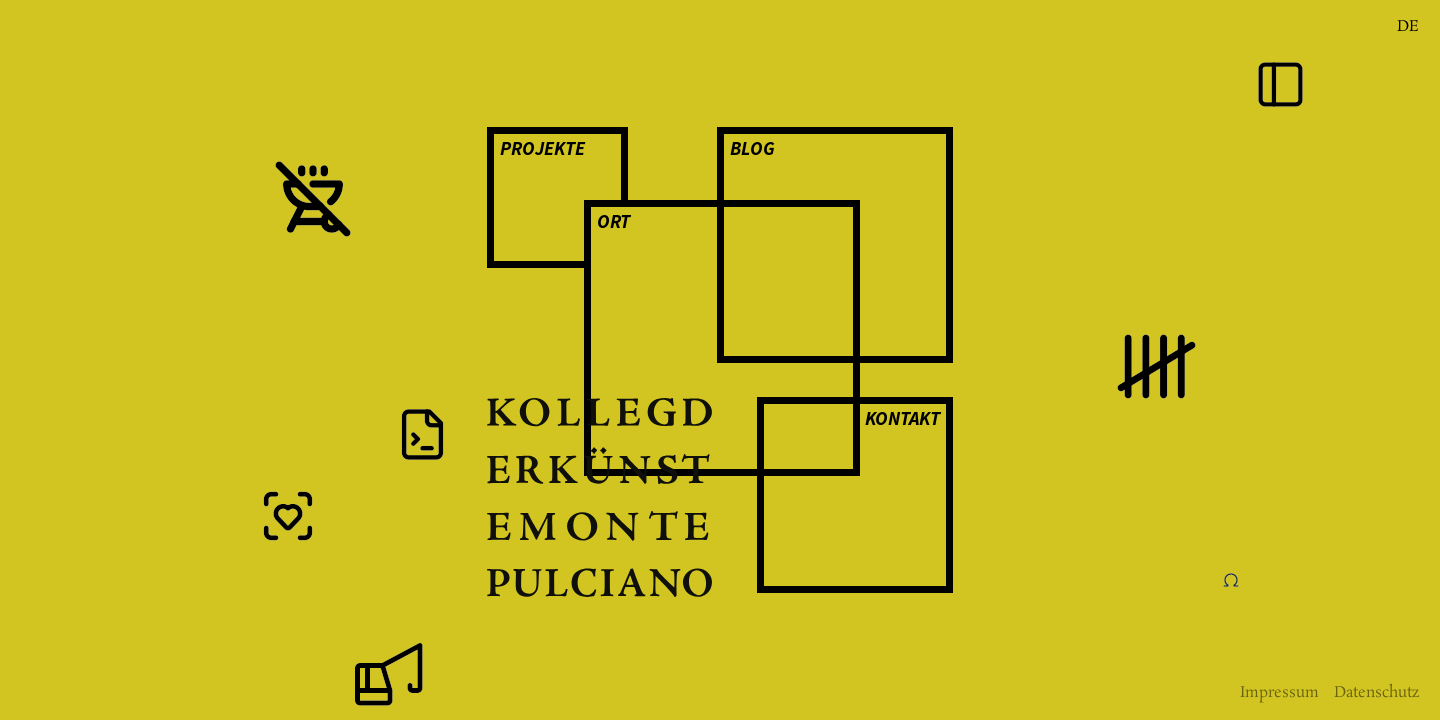 This screenshot has width=1440, height=720. What do you see at coordinates (288, 516) in the screenshot?
I see `scan or detect health vitals` at bounding box center [288, 516].